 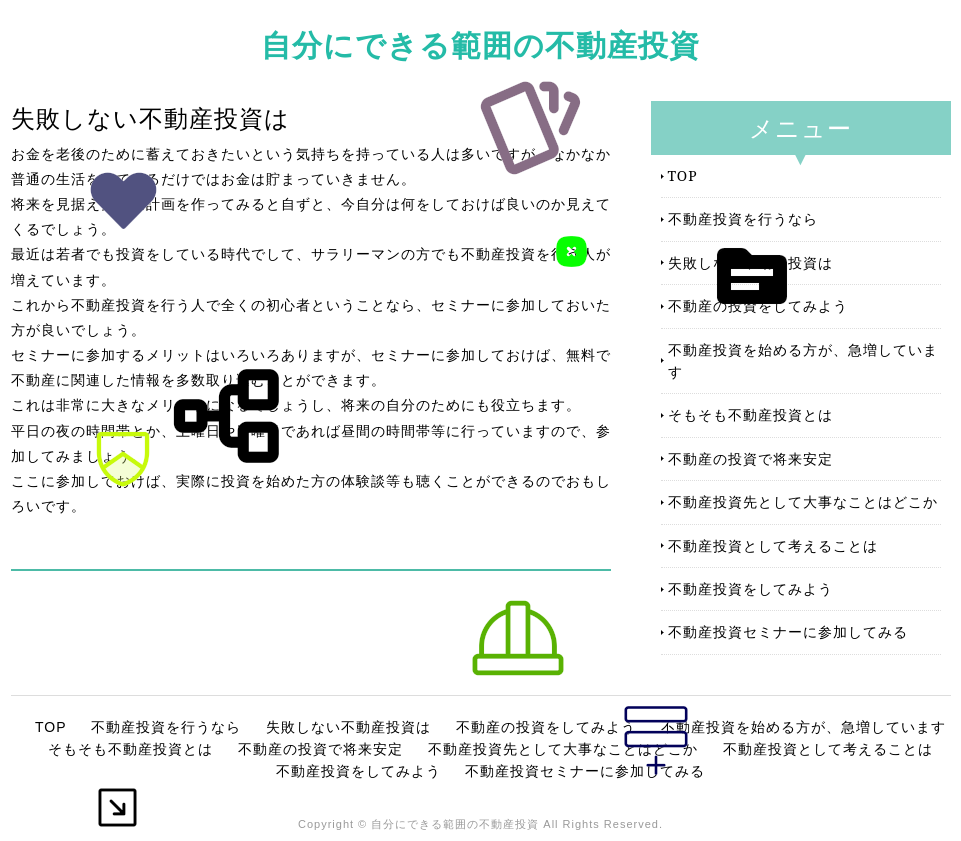 I want to click on close or dismiss a modal window, so click(x=571, y=251).